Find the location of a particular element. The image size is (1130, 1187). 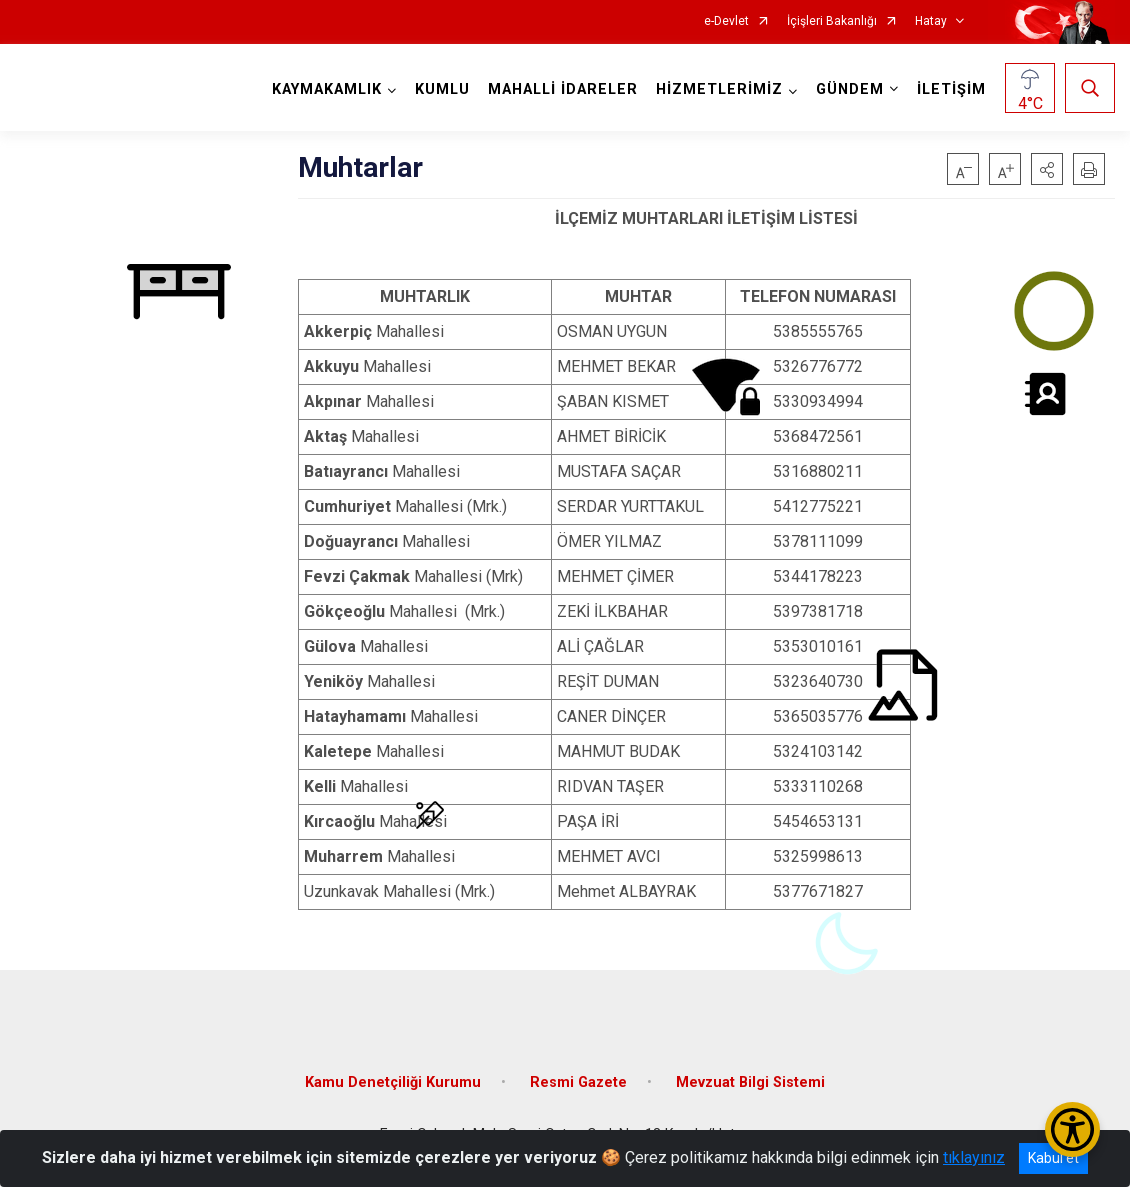

connected to a secure or password-protected wifi network is located at coordinates (726, 387).